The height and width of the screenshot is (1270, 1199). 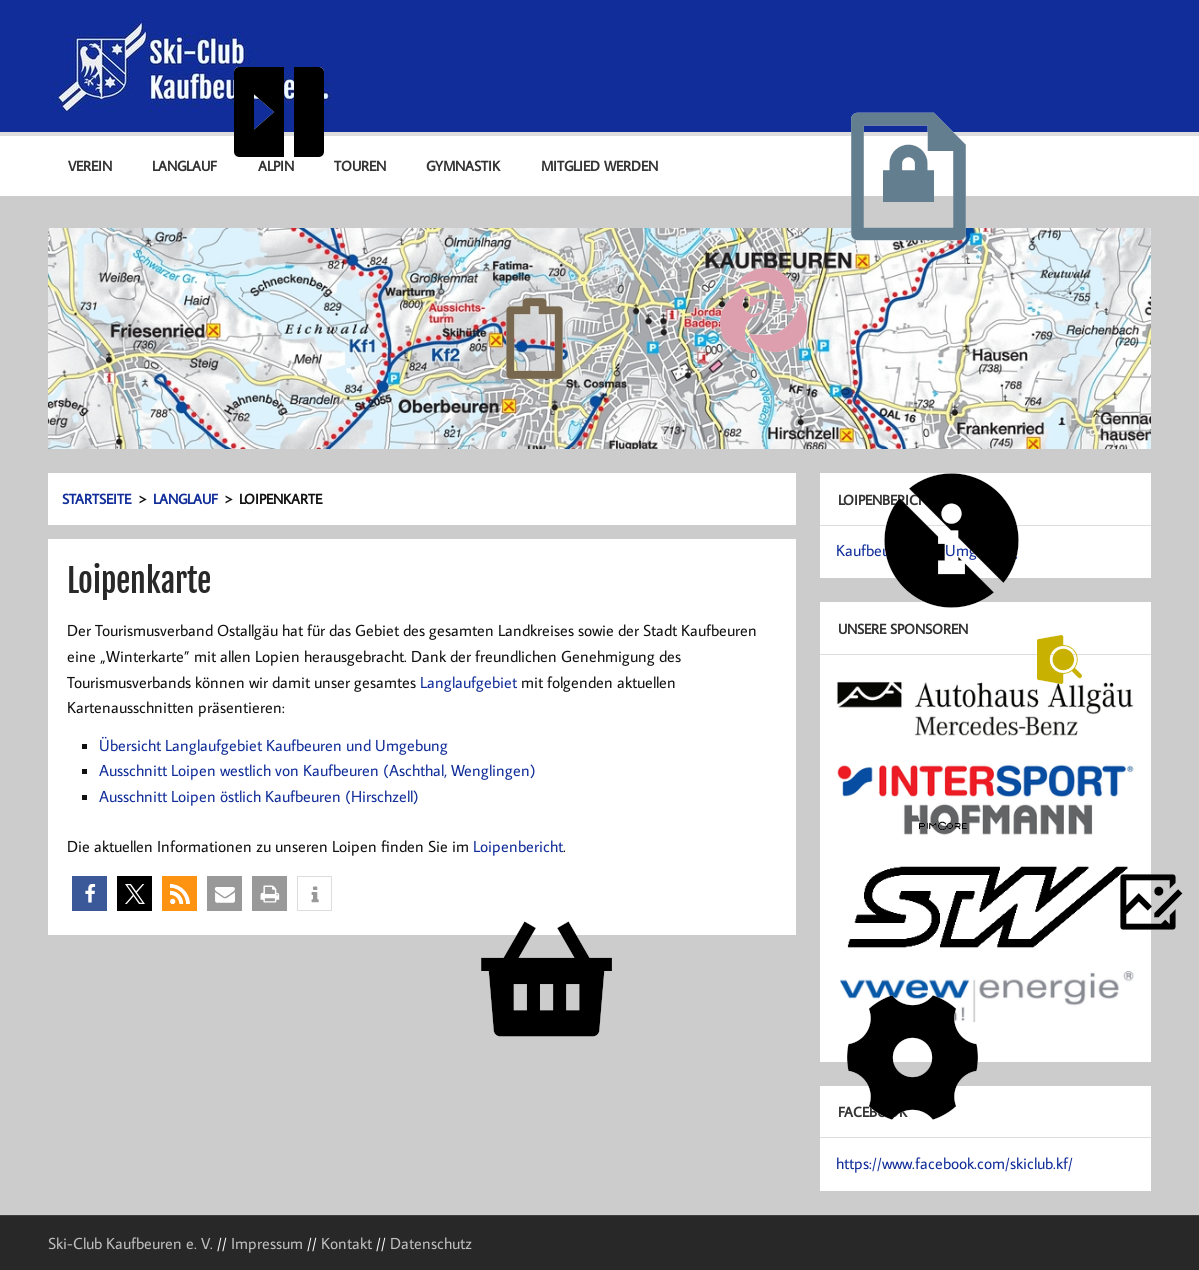 What do you see at coordinates (546, 977) in the screenshot?
I see `view your shopping basket` at bounding box center [546, 977].